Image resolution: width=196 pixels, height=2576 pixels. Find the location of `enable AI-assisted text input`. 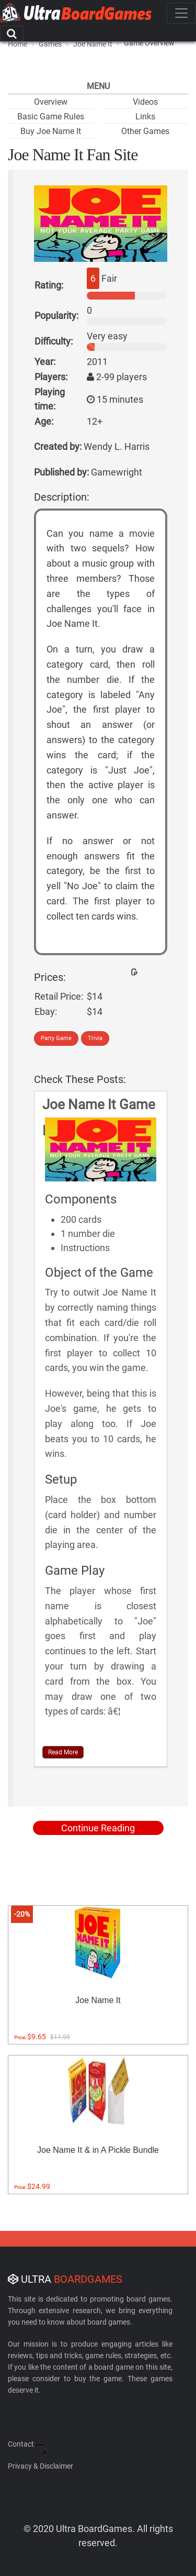

enable AI-assisted text input is located at coordinates (40, 2448).